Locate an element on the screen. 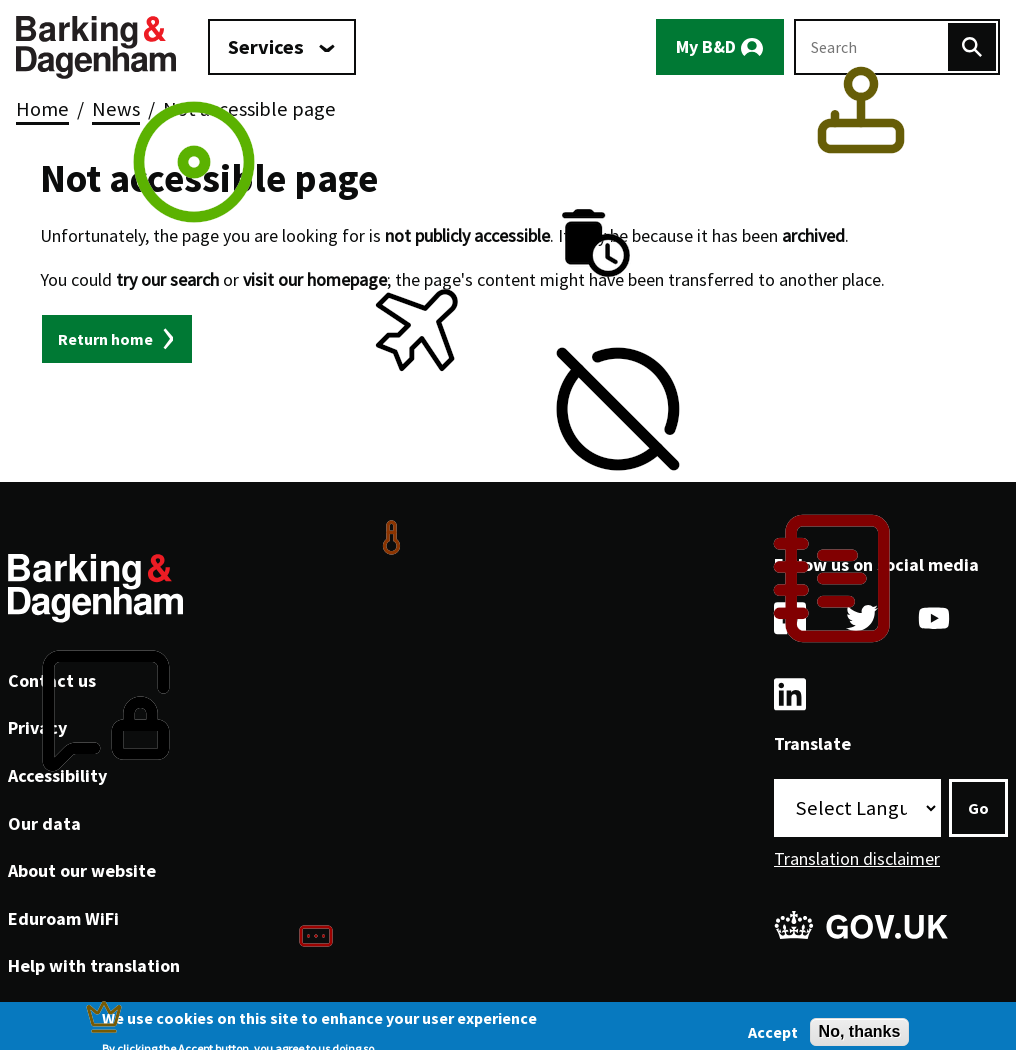 Image resolution: width=1016 pixels, height=1050 pixels. access encrypted or private messages is located at coordinates (106, 708).